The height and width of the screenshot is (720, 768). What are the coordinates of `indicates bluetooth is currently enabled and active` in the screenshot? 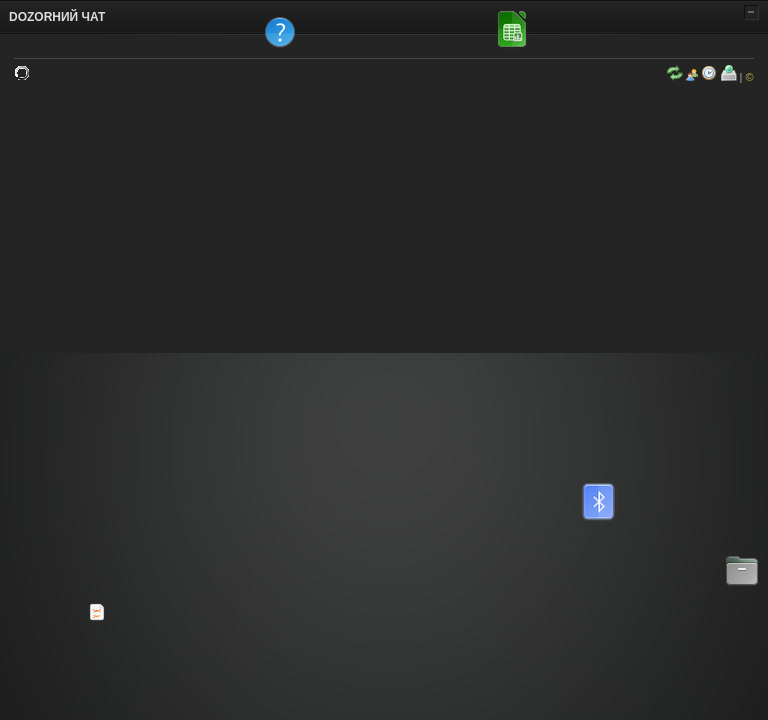 It's located at (598, 501).